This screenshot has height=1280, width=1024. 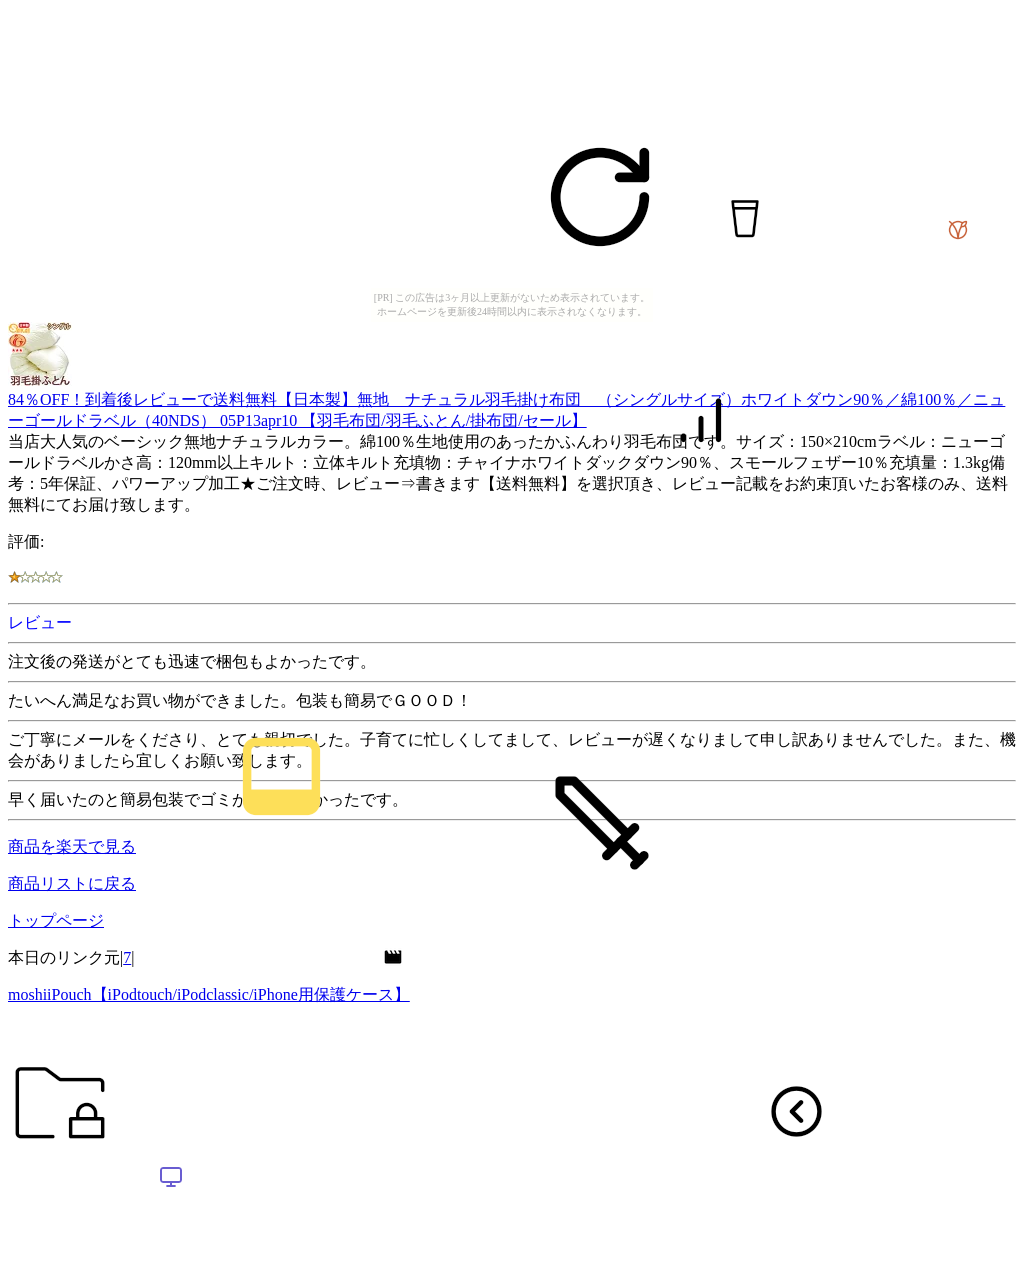 I want to click on access a password-protected folder, so click(x=60, y=1101).